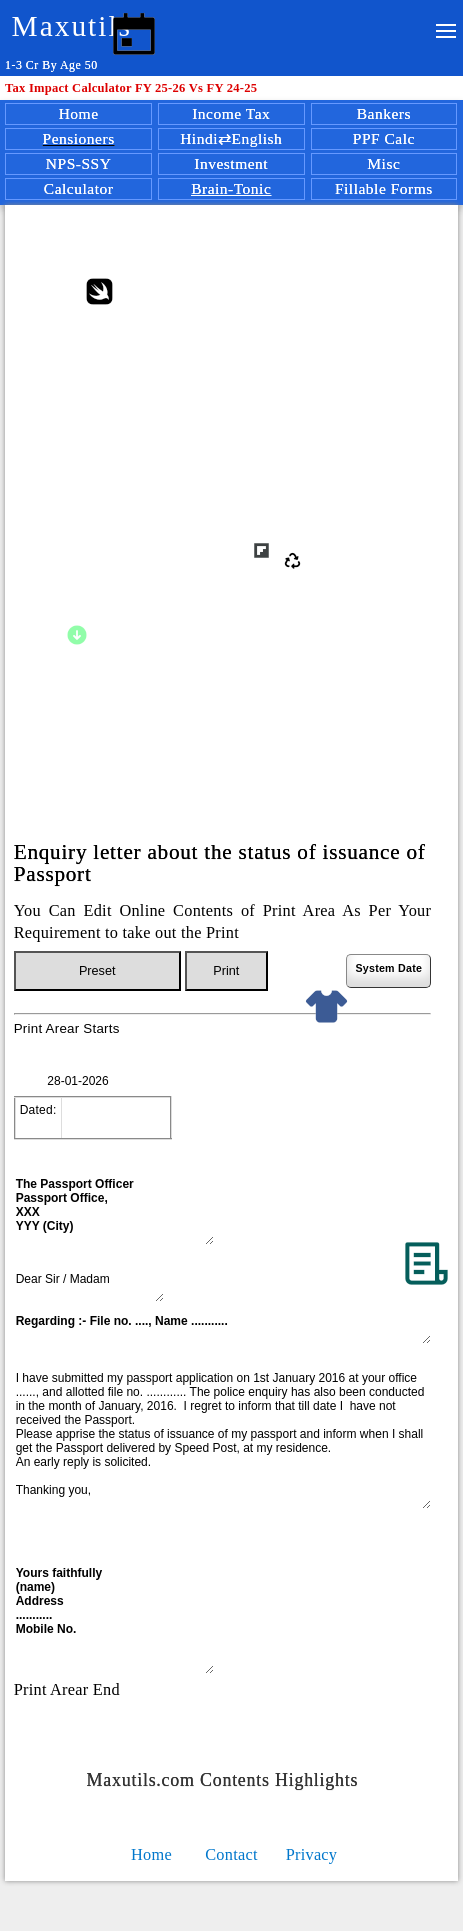  Describe the element at coordinates (134, 36) in the screenshot. I see `view a scheduled event` at that location.